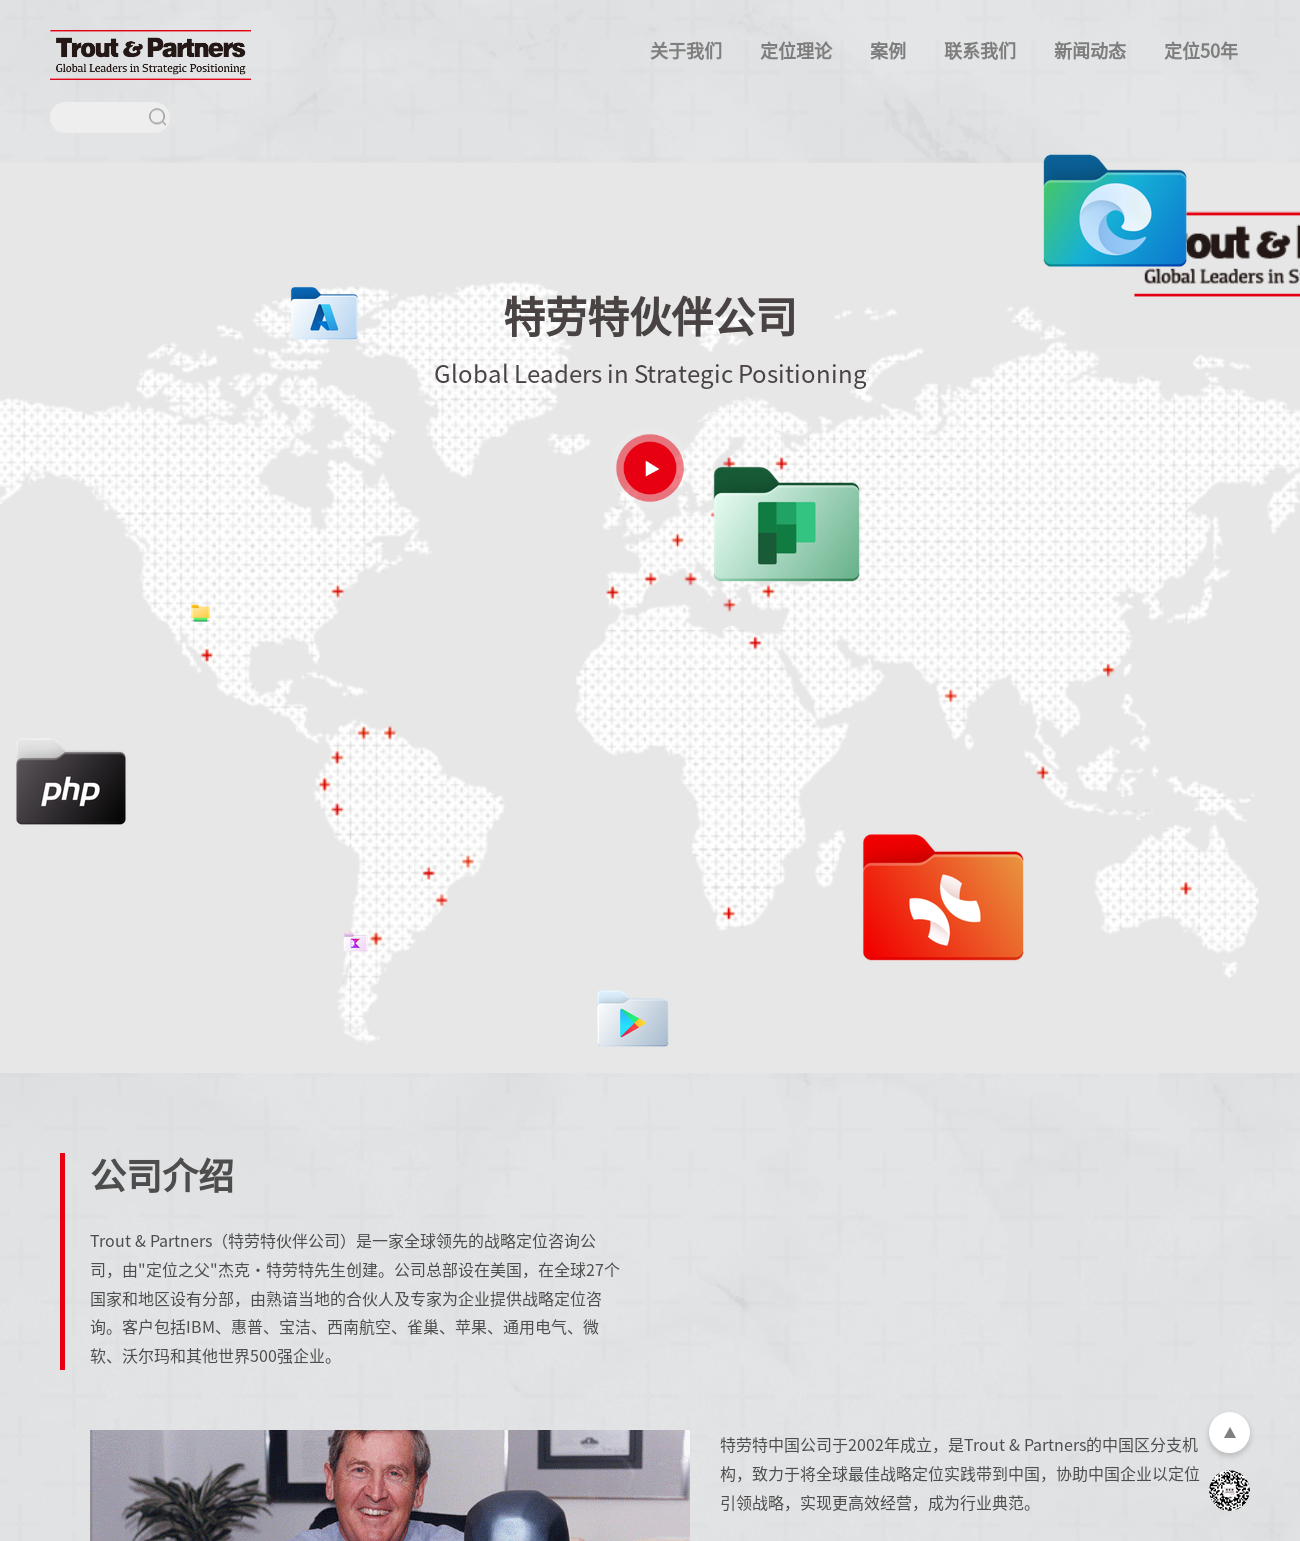 The image size is (1300, 1541). I want to click on open microsoft azure project folder, so click(324, 315).